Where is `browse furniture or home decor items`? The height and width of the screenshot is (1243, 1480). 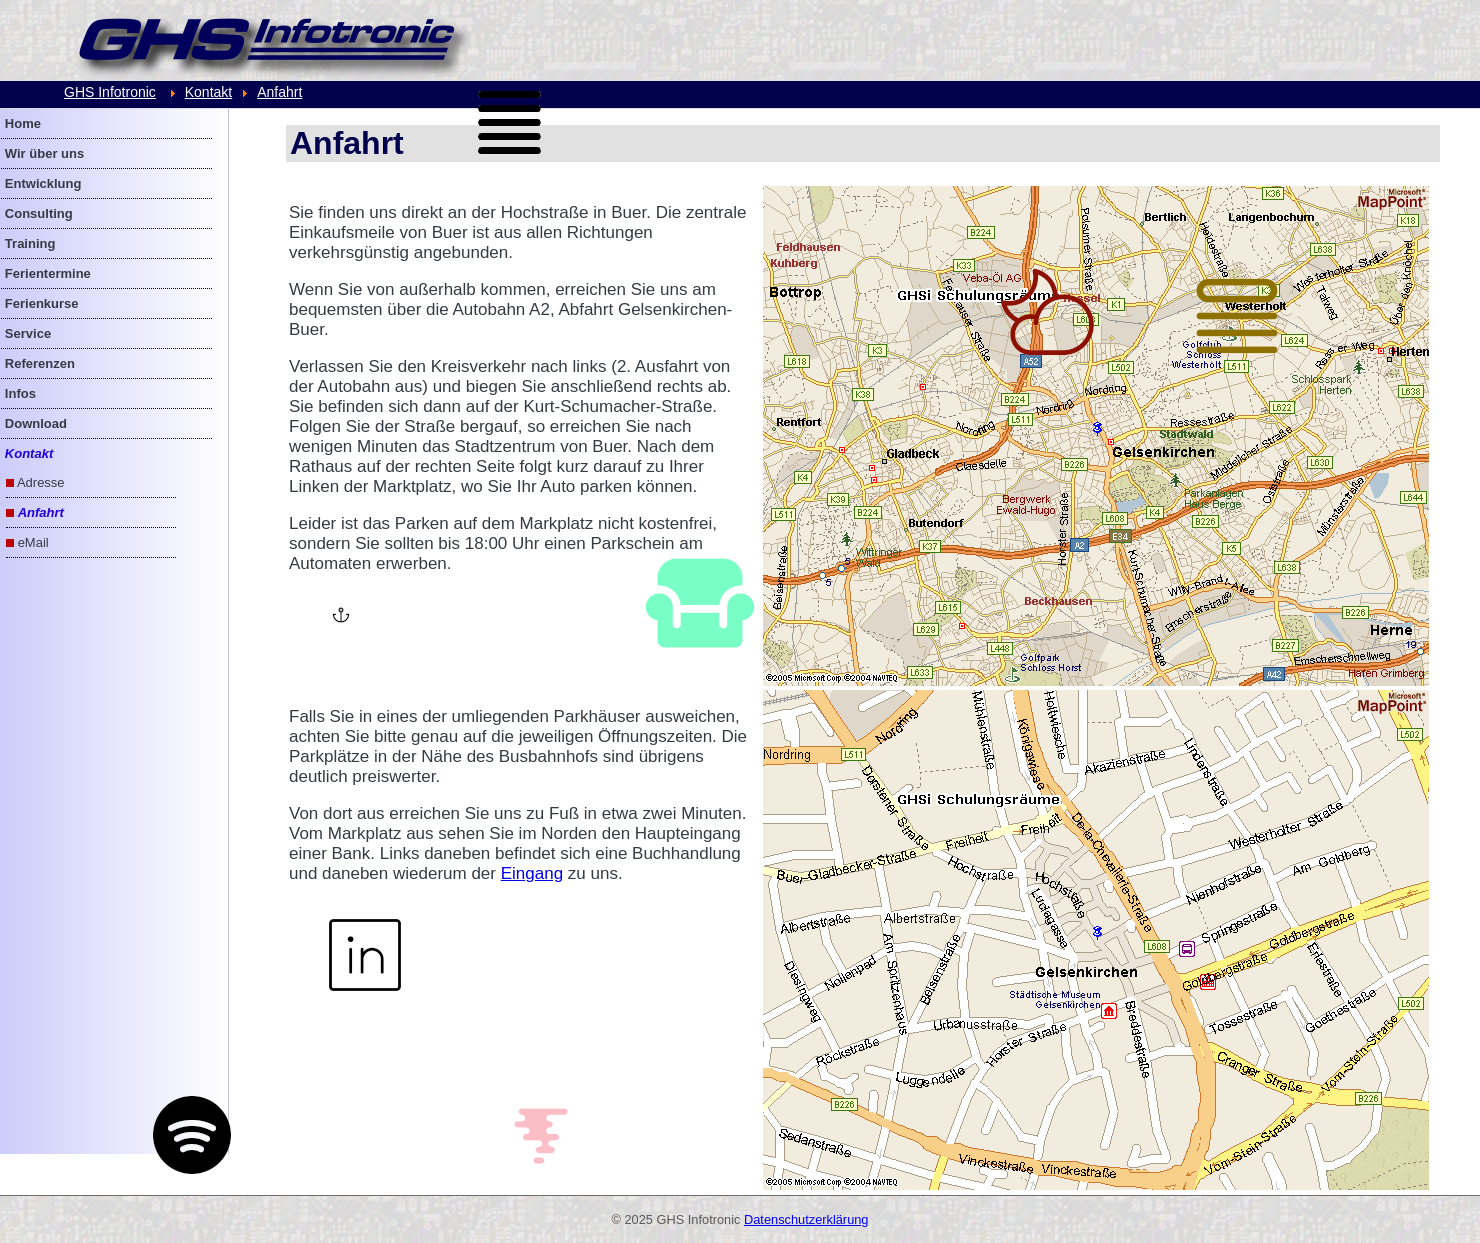
browse furniture or home decor items is located at coordinates (700, 605).